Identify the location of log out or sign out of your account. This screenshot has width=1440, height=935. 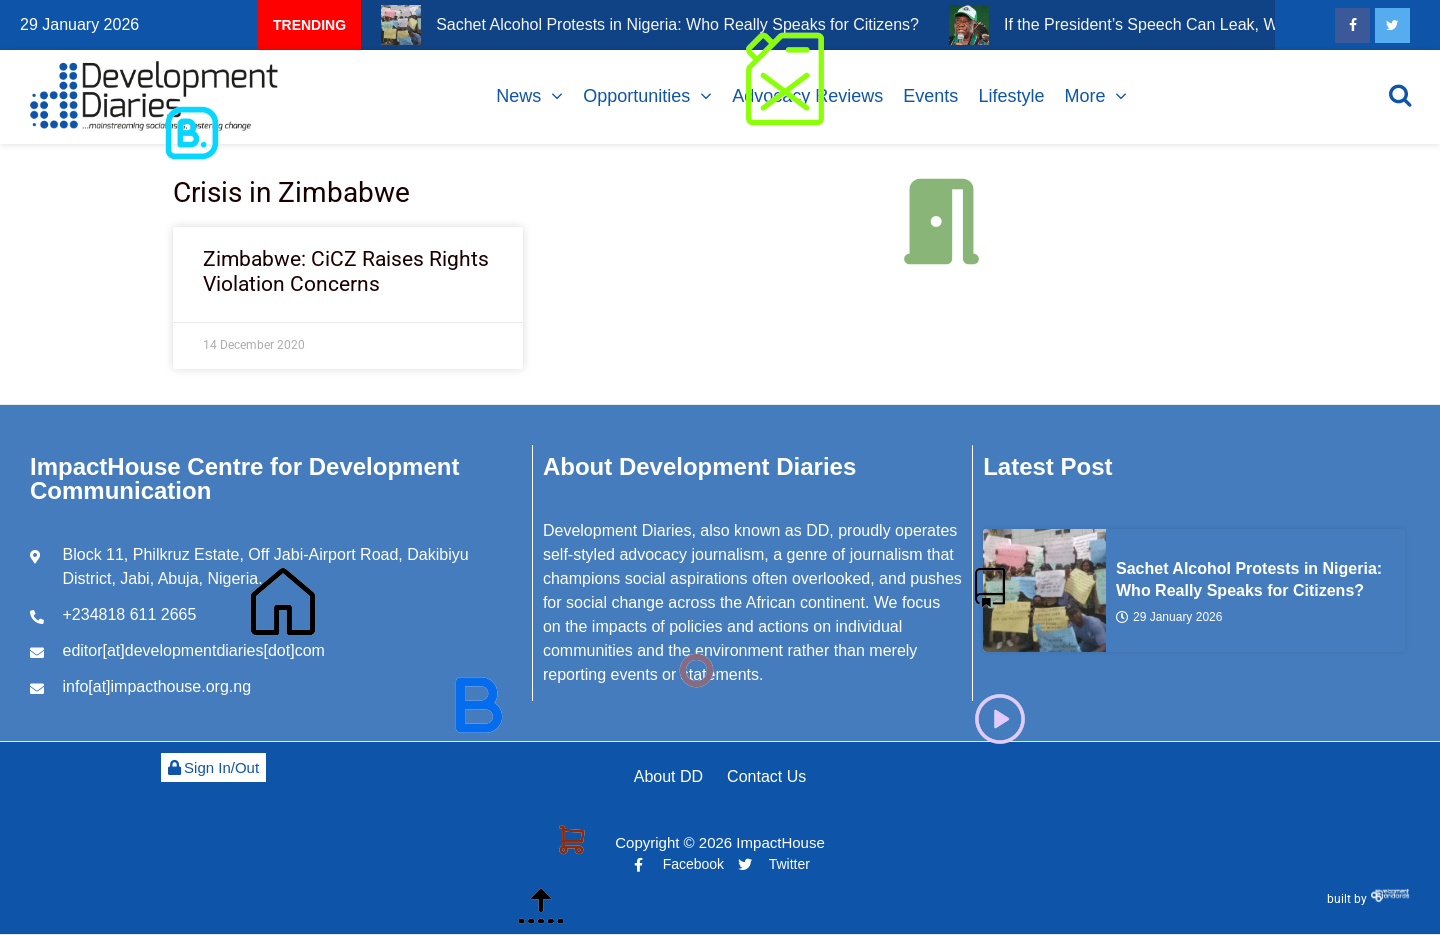
(941, 221).